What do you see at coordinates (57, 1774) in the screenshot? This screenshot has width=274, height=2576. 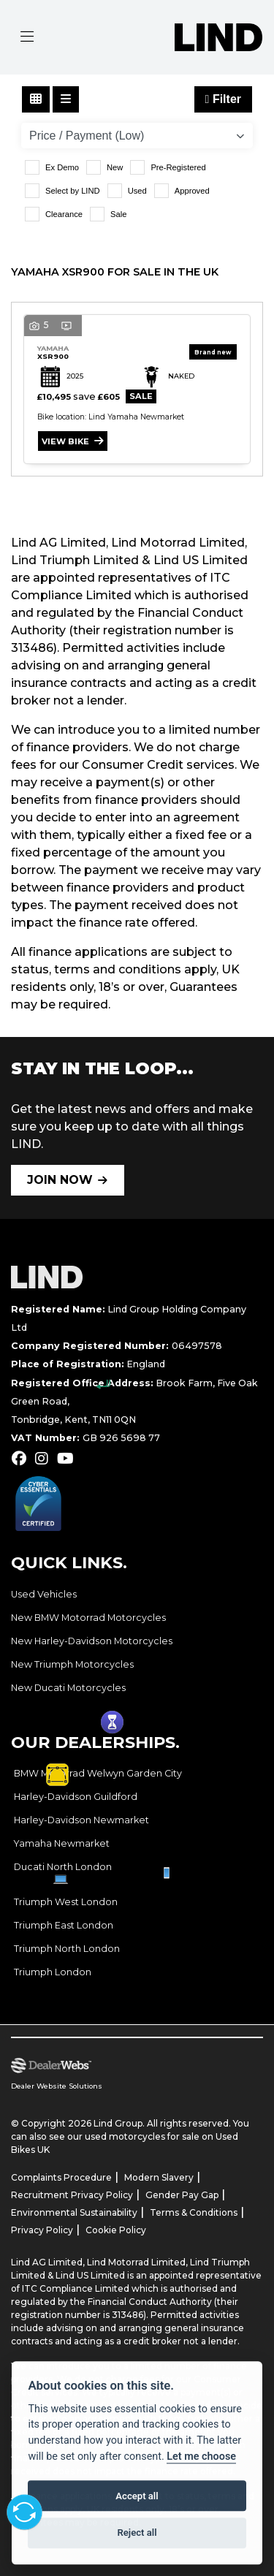 I see `access shape style library in iMovie` at bounding box center [57, 1774].